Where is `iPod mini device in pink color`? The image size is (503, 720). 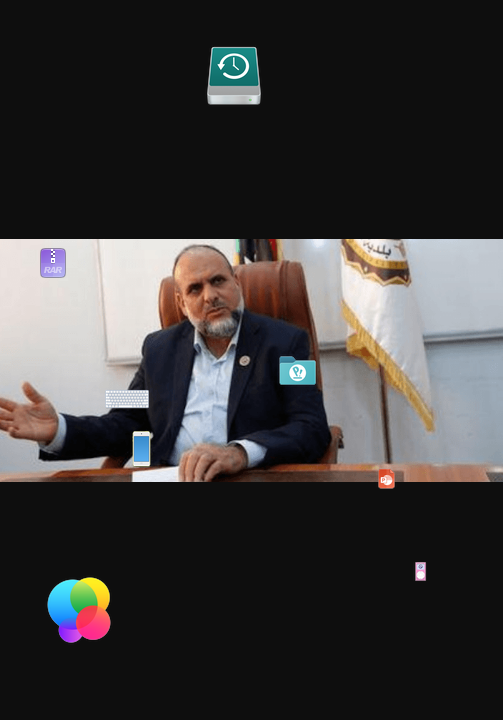 iPod mini device in pink color is located at coordinates (420, 571).